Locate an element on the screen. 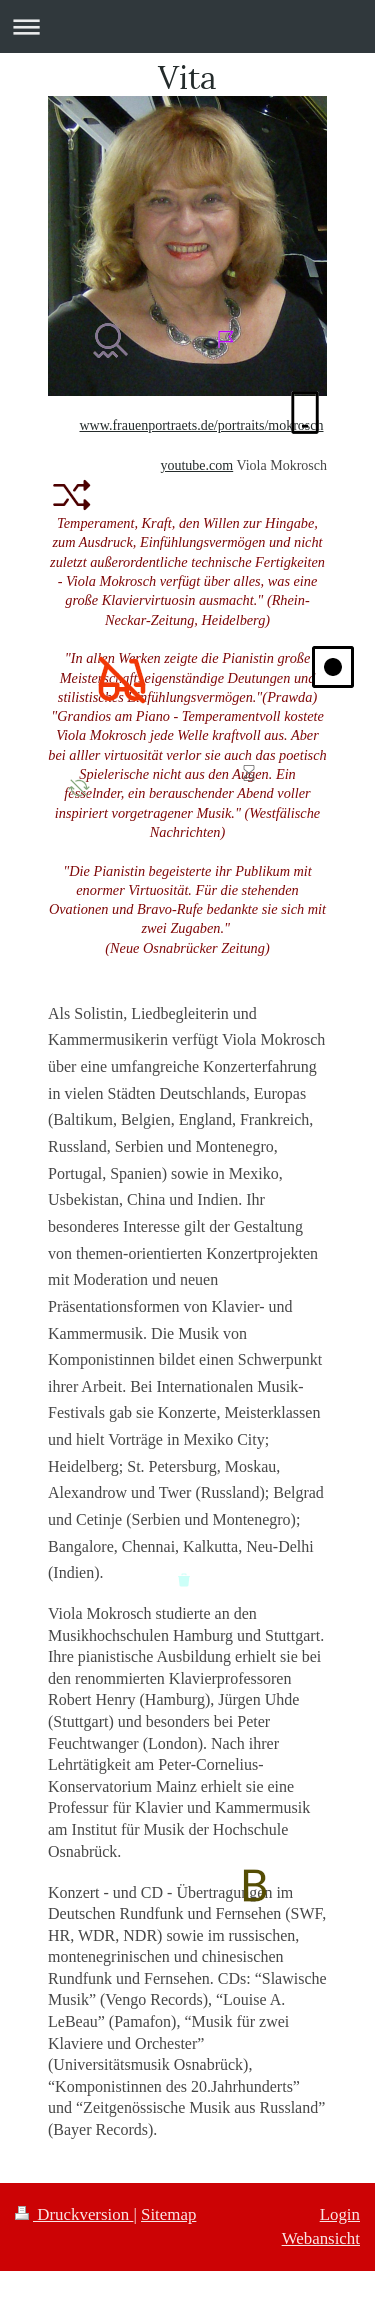  flag an item for review or attention is located at coordinates (225, 339).